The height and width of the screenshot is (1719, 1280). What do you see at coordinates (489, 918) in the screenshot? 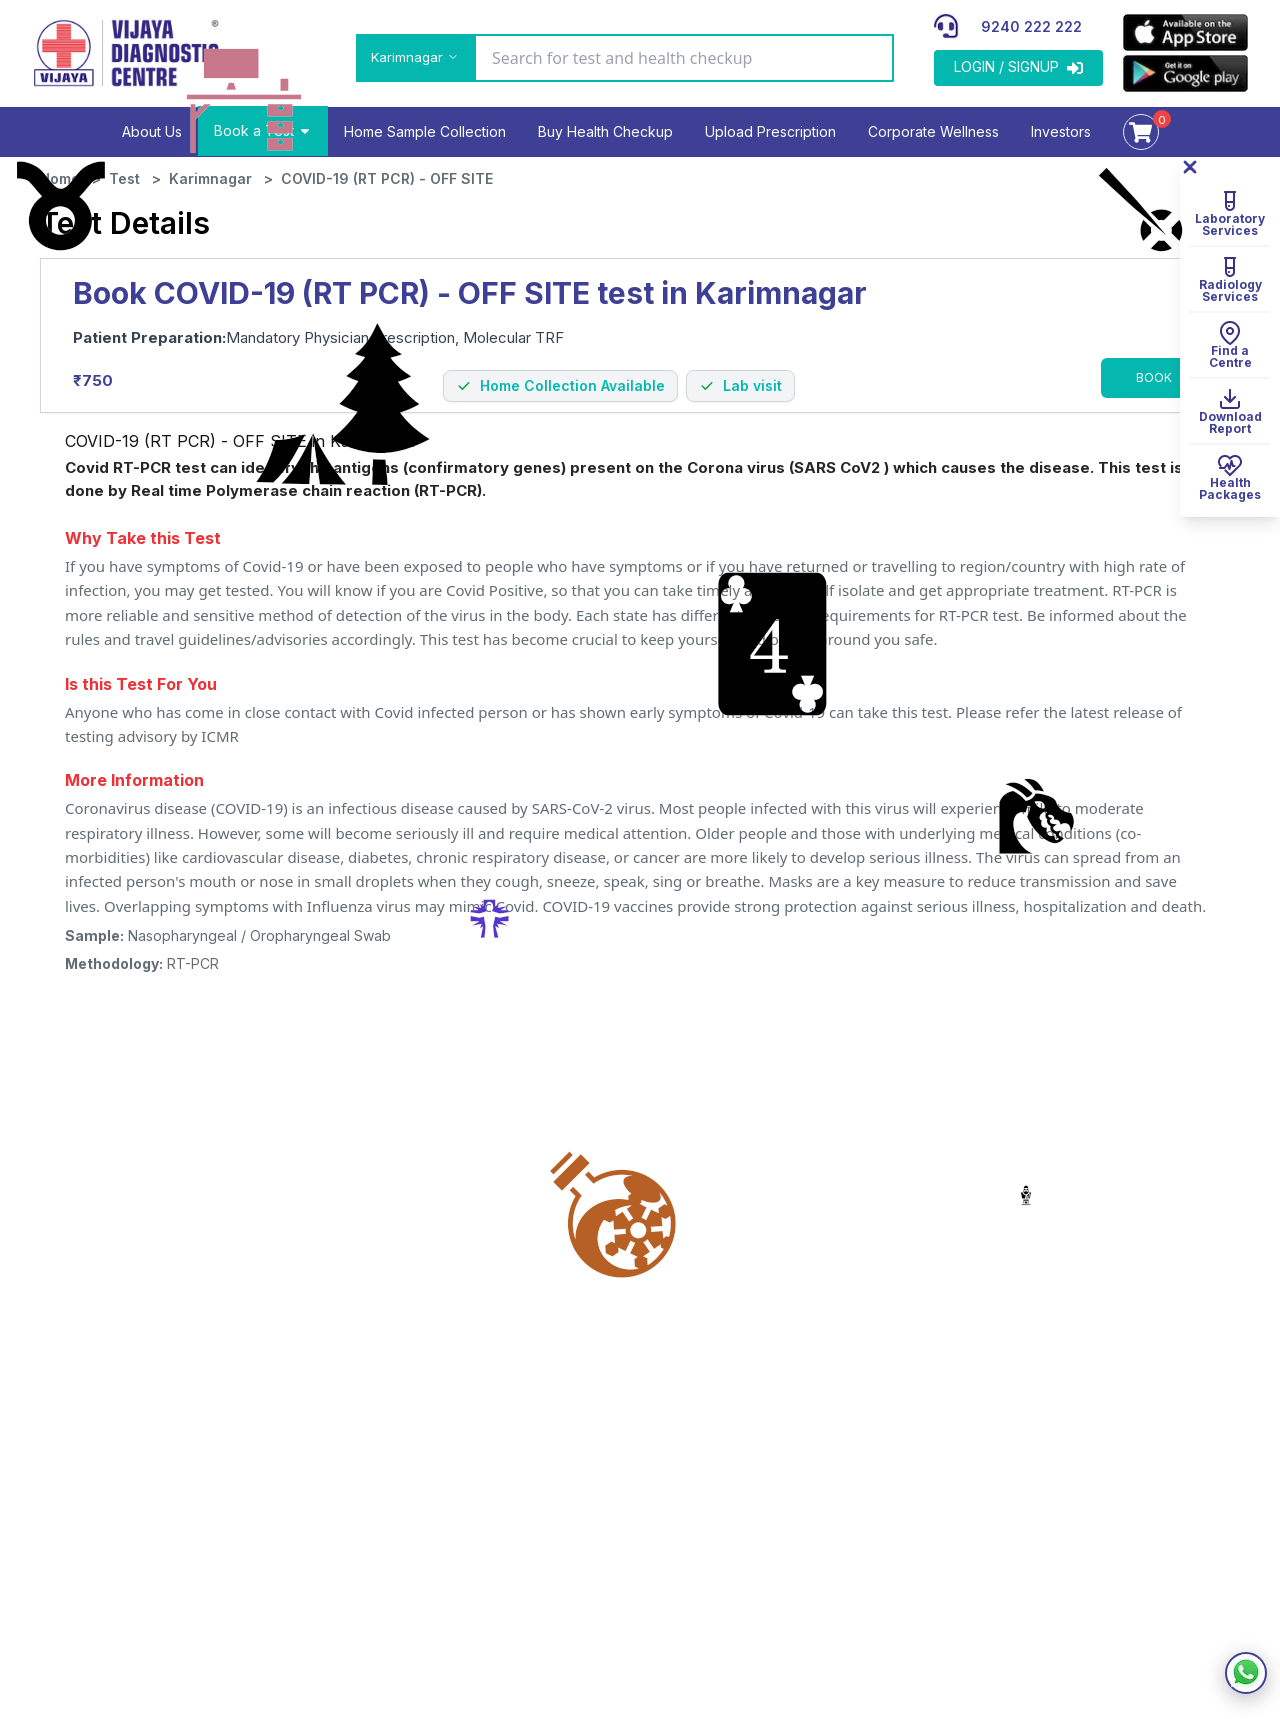
I see `indicates player has an active power-up or buff` at bounding box center [489, 918].